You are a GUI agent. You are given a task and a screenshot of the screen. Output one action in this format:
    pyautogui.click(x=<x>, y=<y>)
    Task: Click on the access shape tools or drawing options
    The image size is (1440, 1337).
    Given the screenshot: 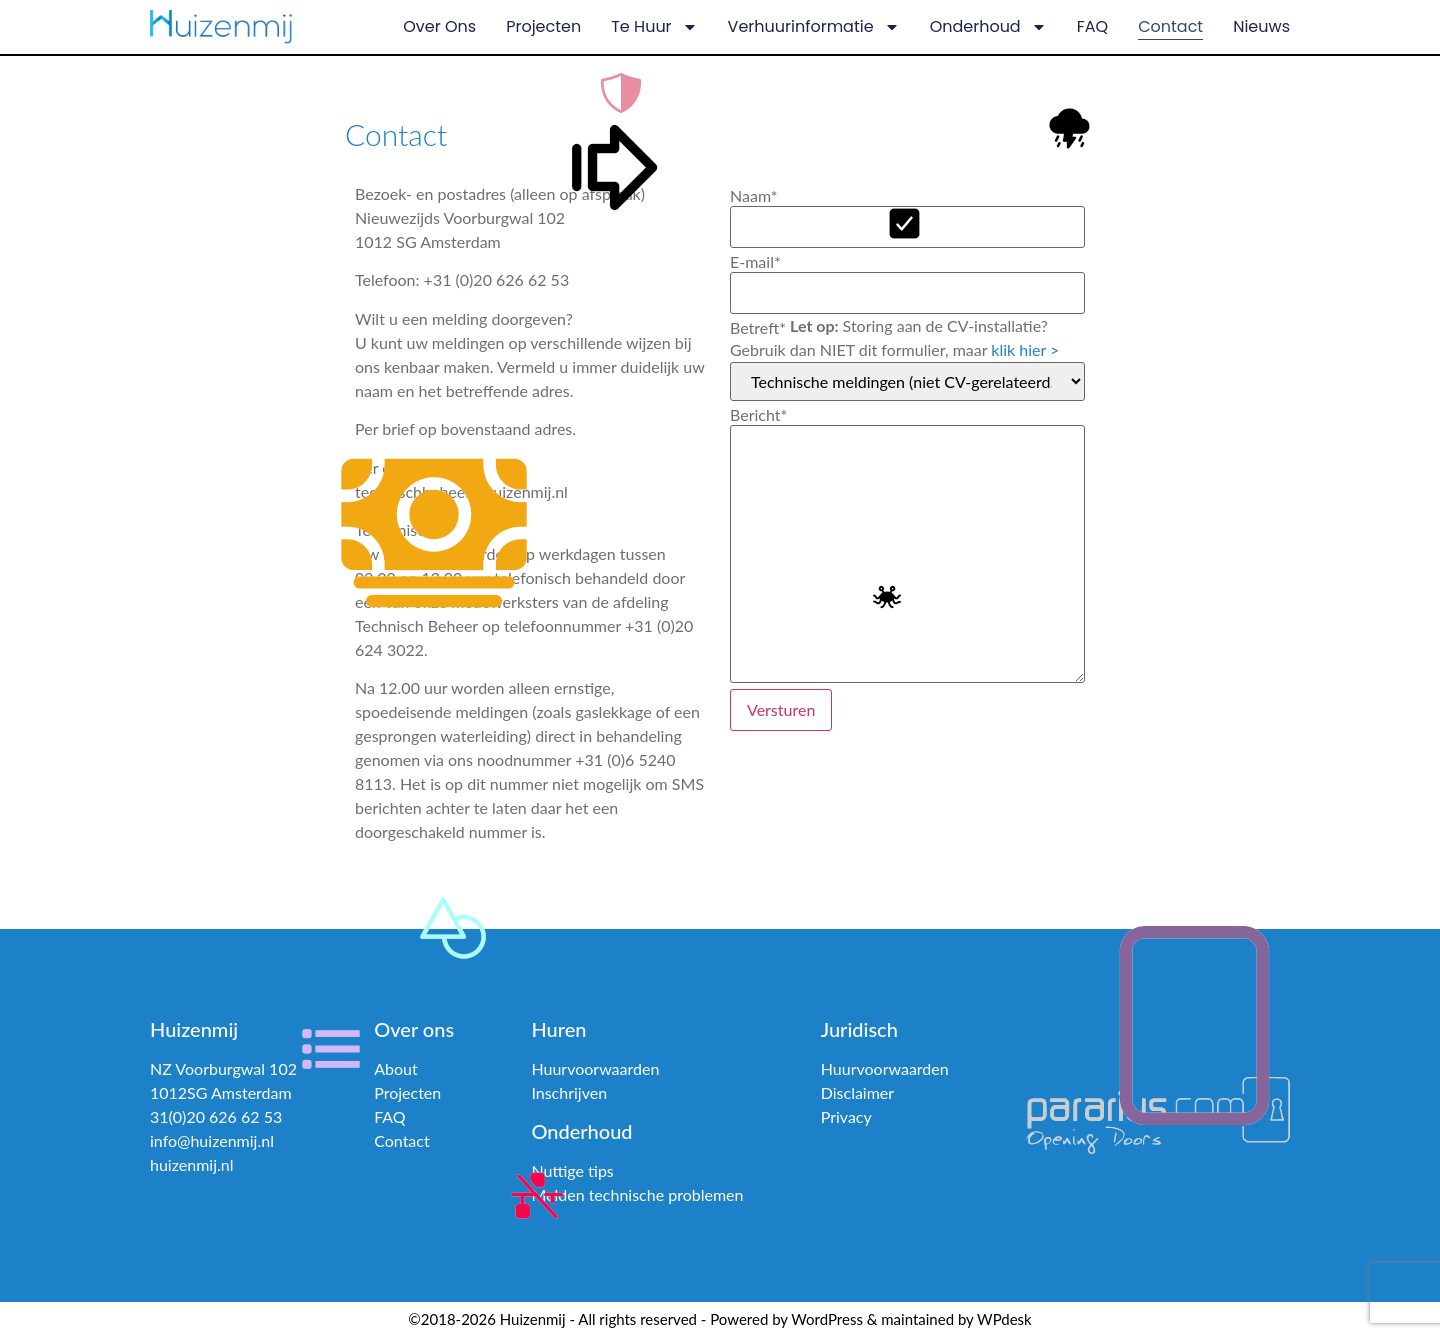 What is the action you would take?
    pyautogui.click(x=453, y=928)
    